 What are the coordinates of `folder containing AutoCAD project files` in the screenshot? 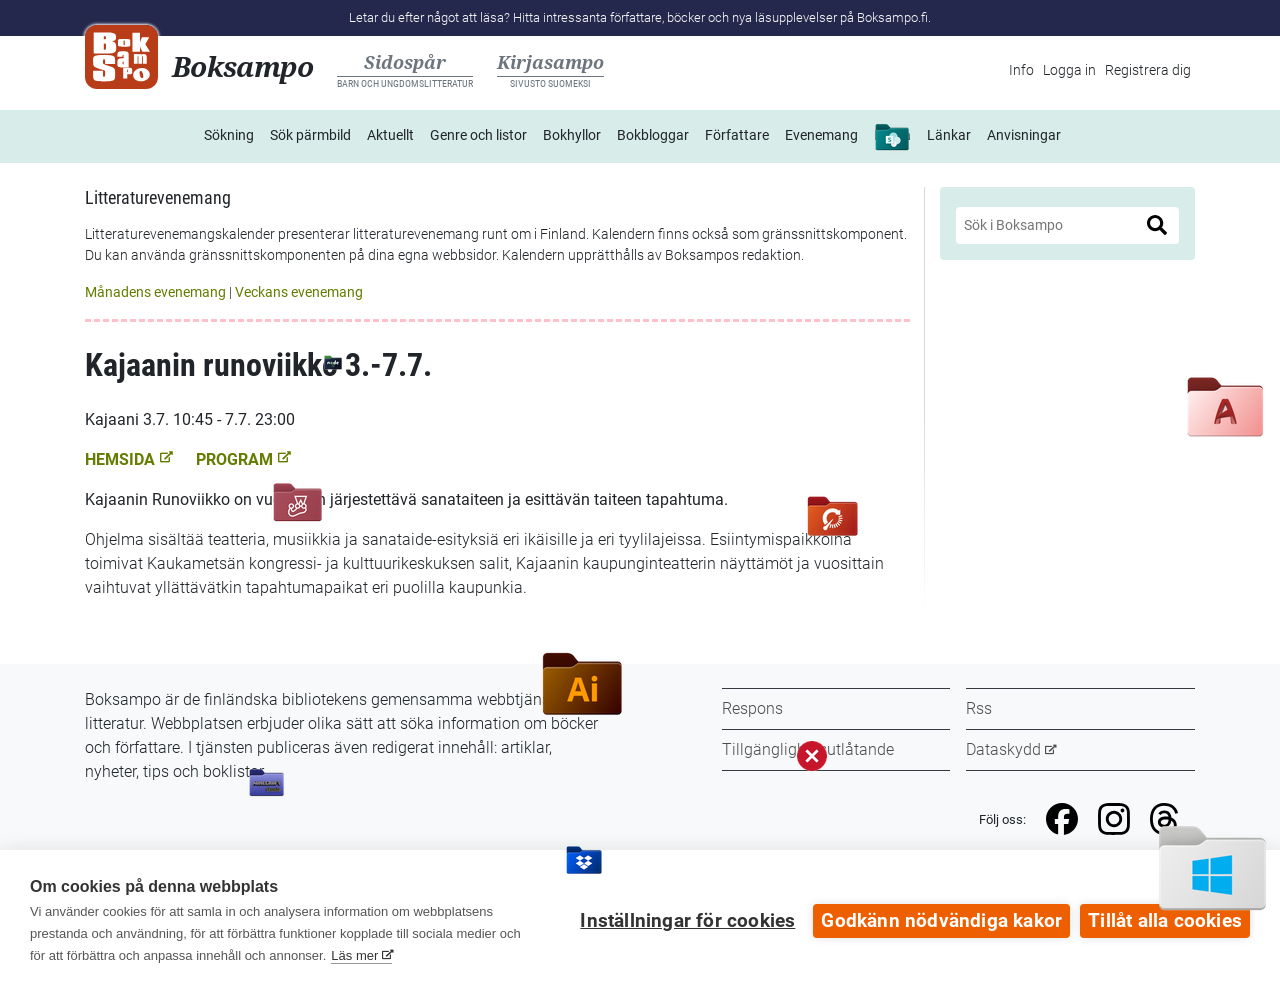 It's located at (1225, 409).